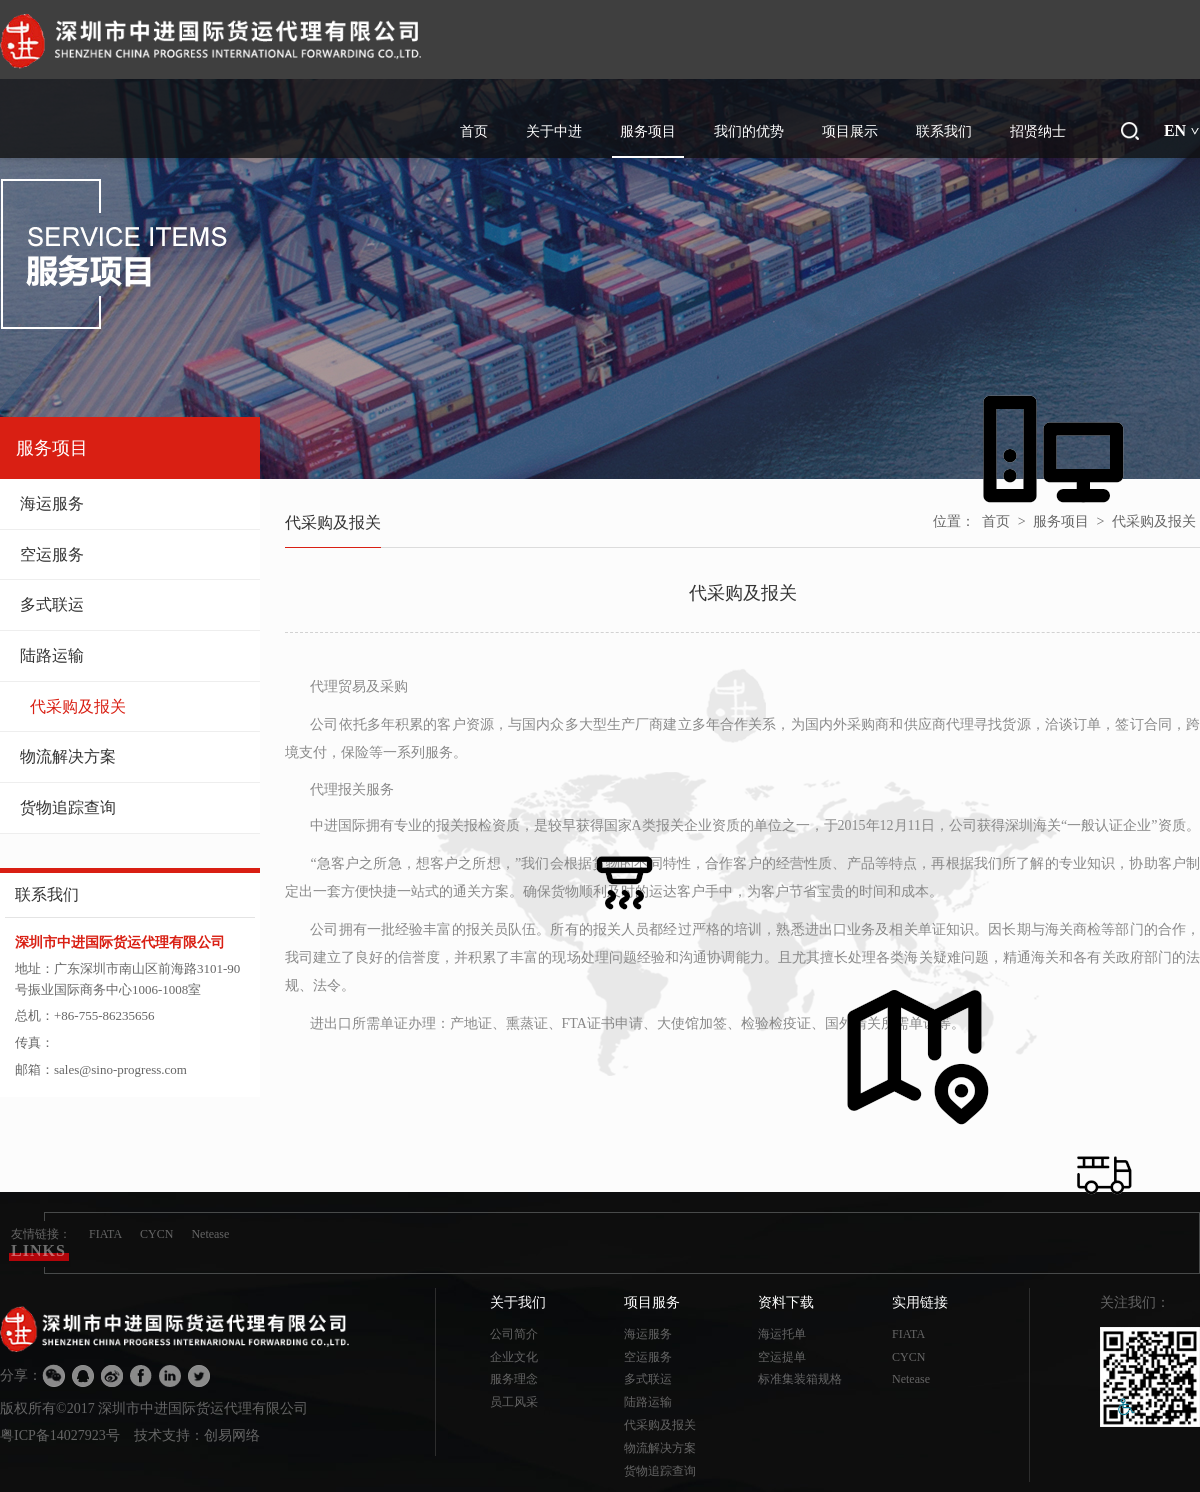  I want to click on indicates wheelchair accessible facilities, so click(1125, 1407).